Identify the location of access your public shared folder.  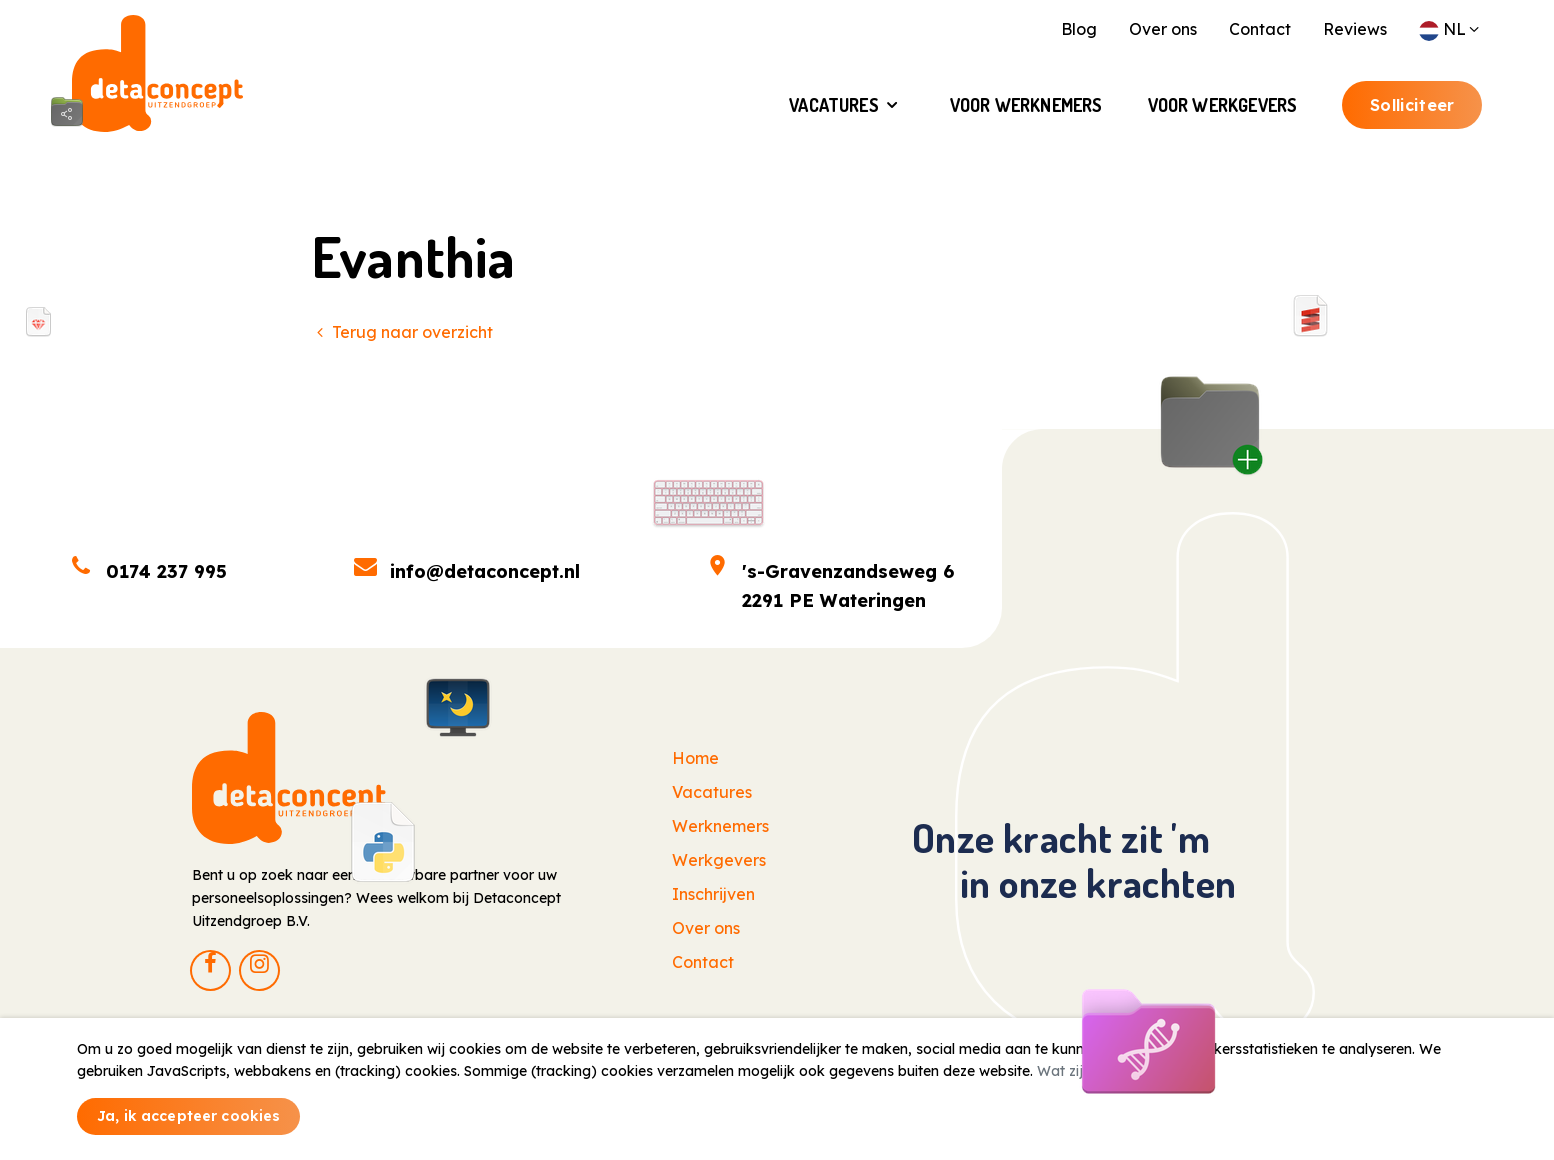
(67, 111).